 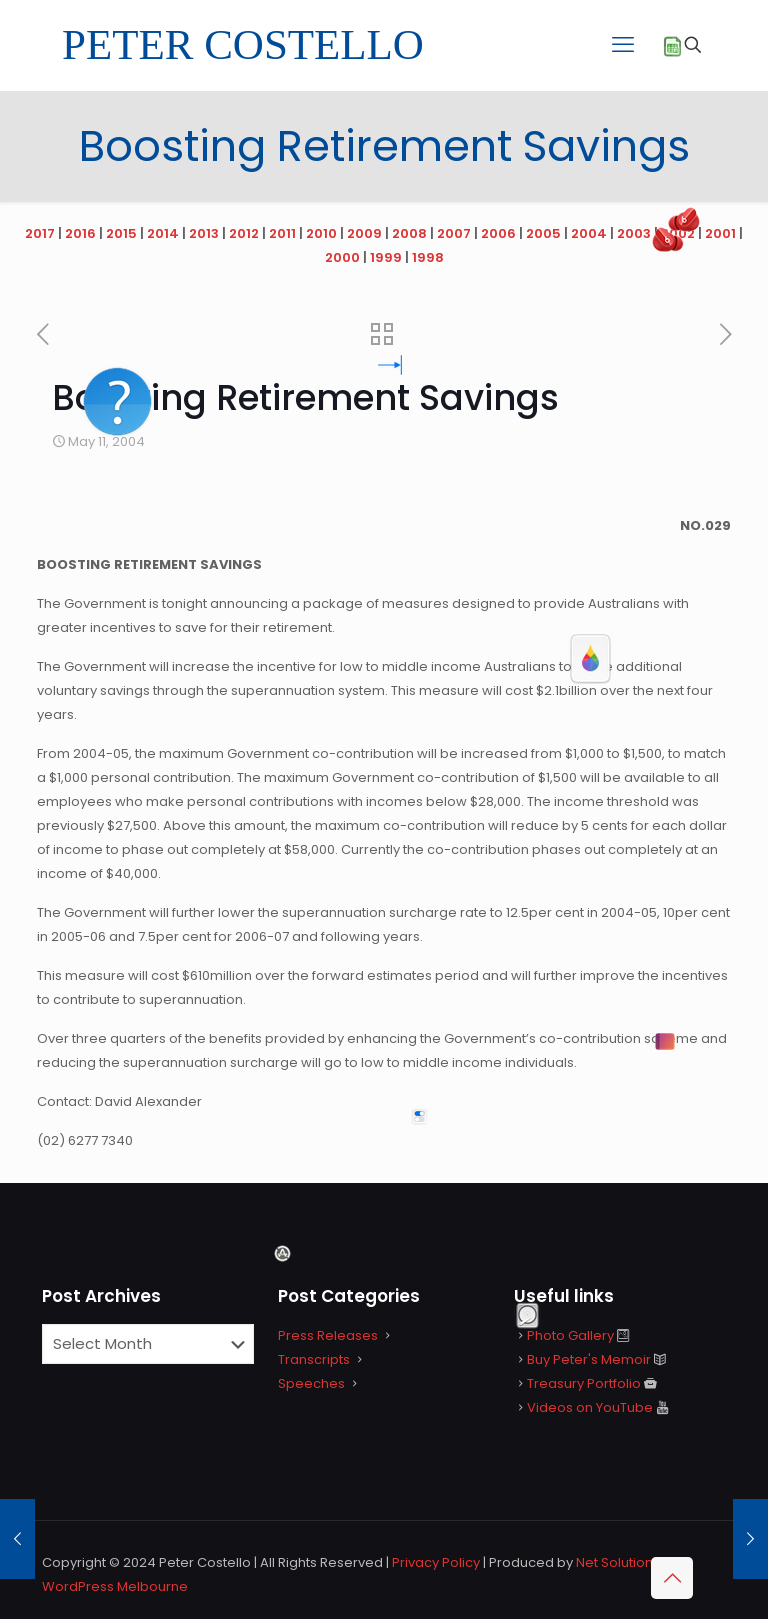 What do you see at coordinates (282, 1253) in the screenshot?
I see `check for available software updates` at bounding box center [282, 1253].